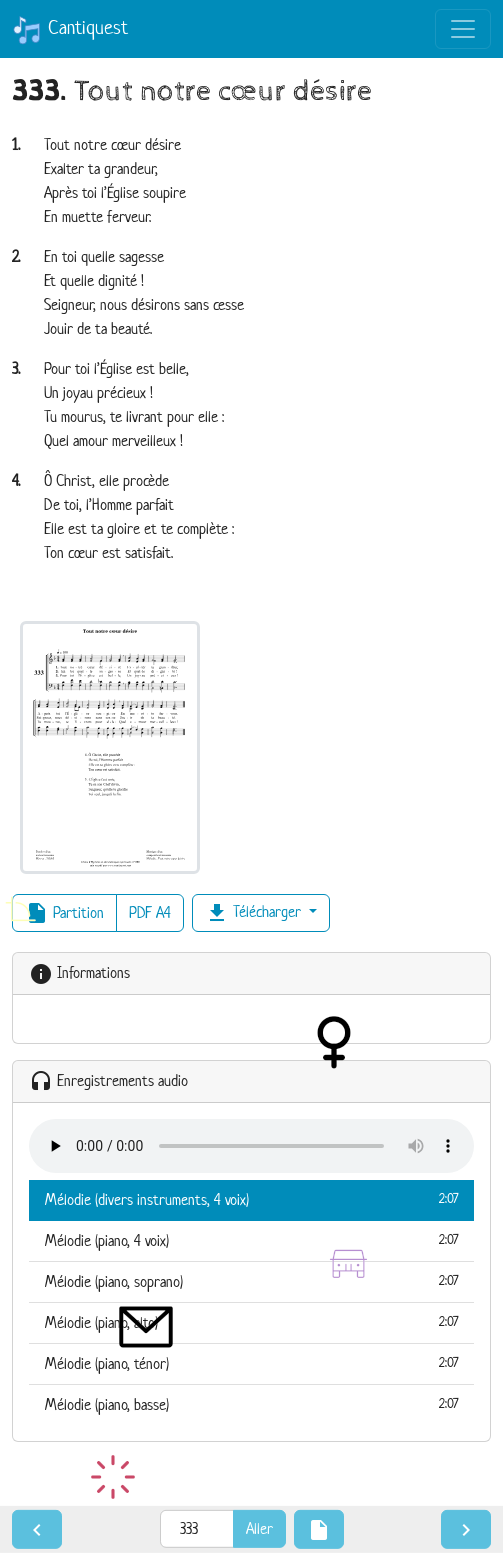 This screenshot has width=503, height=1553. I want to click on open your inbox, so click(146, 1327).